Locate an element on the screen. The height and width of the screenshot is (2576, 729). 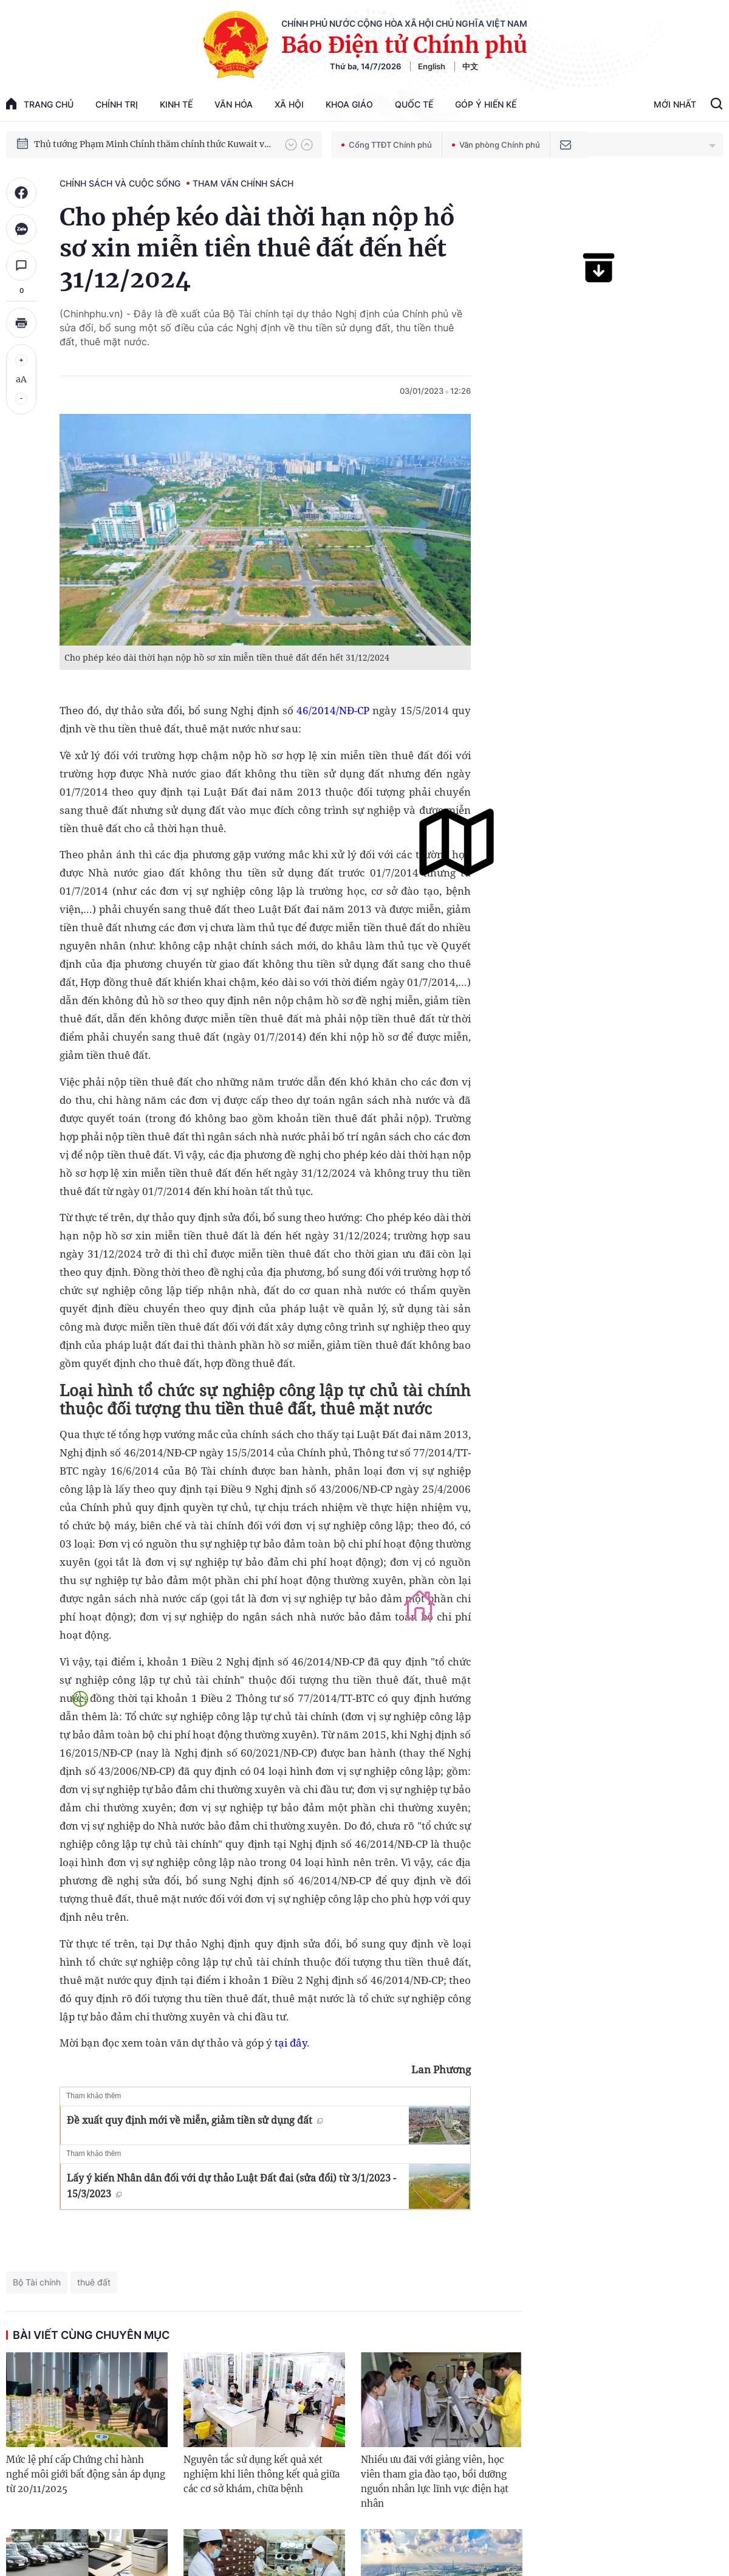
access tennis or racquet sports features is located at coordinates (80, 1699).